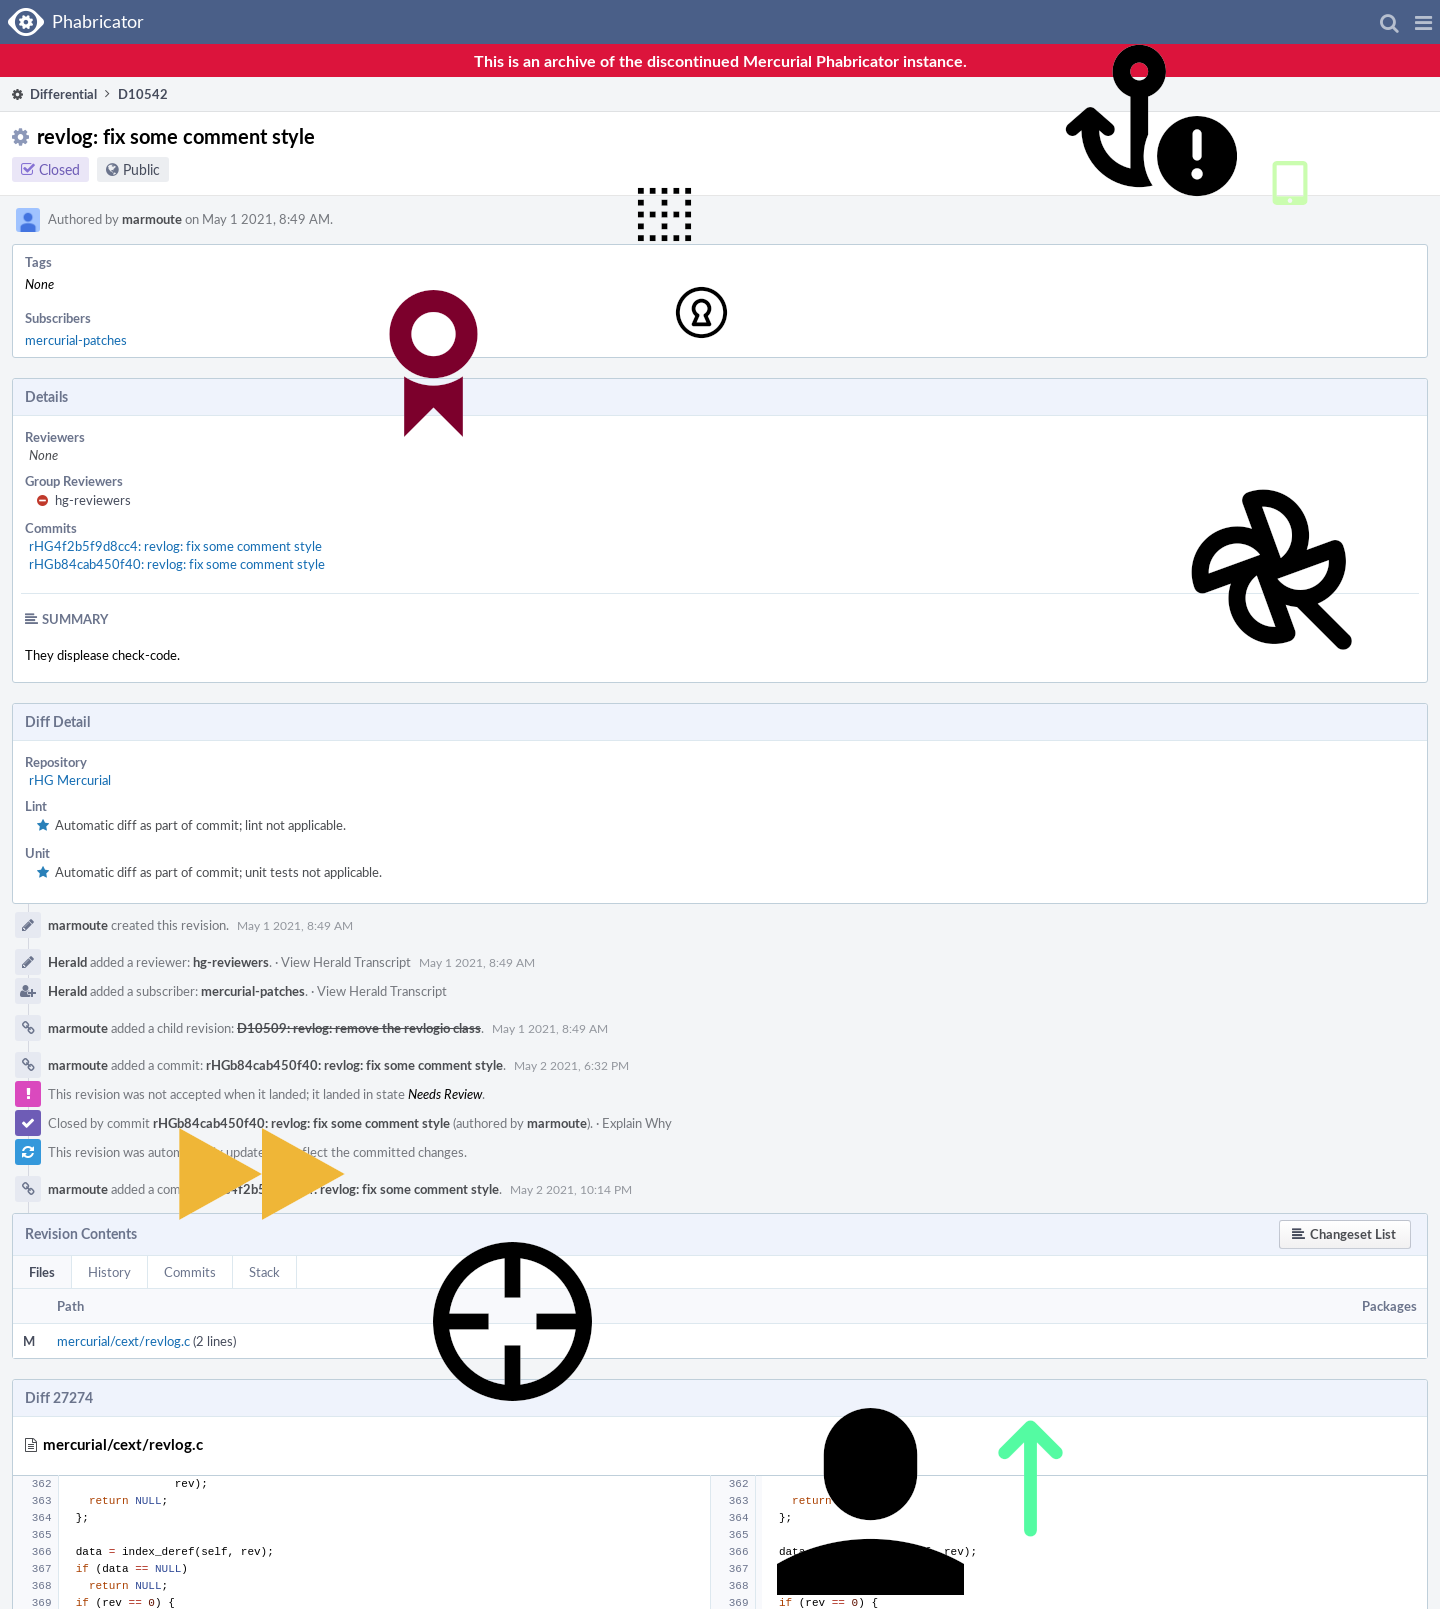  Describe the element at coordinates (701, 312) in the screenshot. I see `access security or privacy settings` at that location.